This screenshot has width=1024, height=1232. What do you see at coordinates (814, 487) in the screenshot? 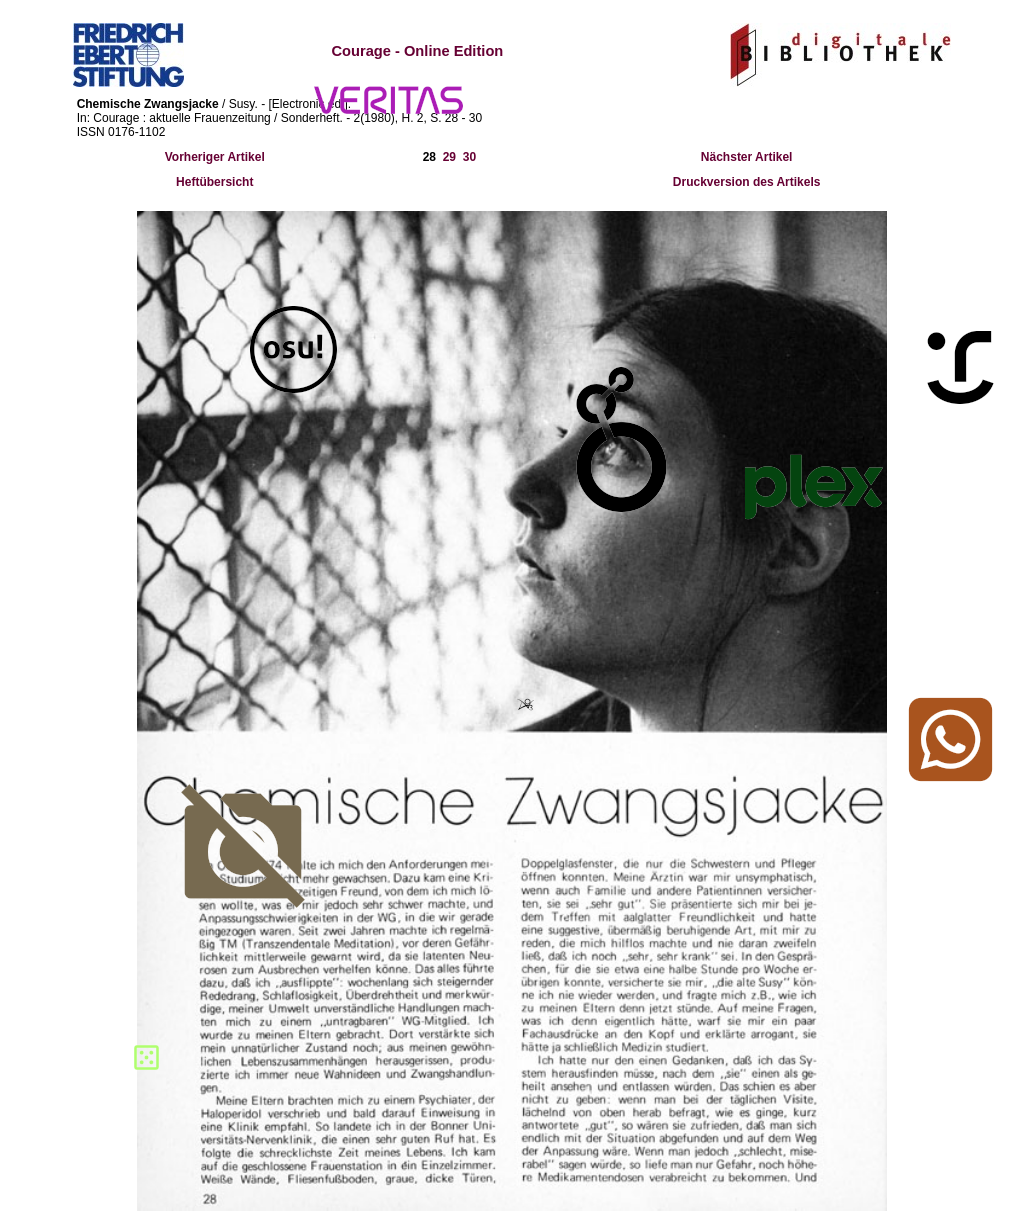
I see `open the Plex media streaming app` at bounding box center [814, 487].